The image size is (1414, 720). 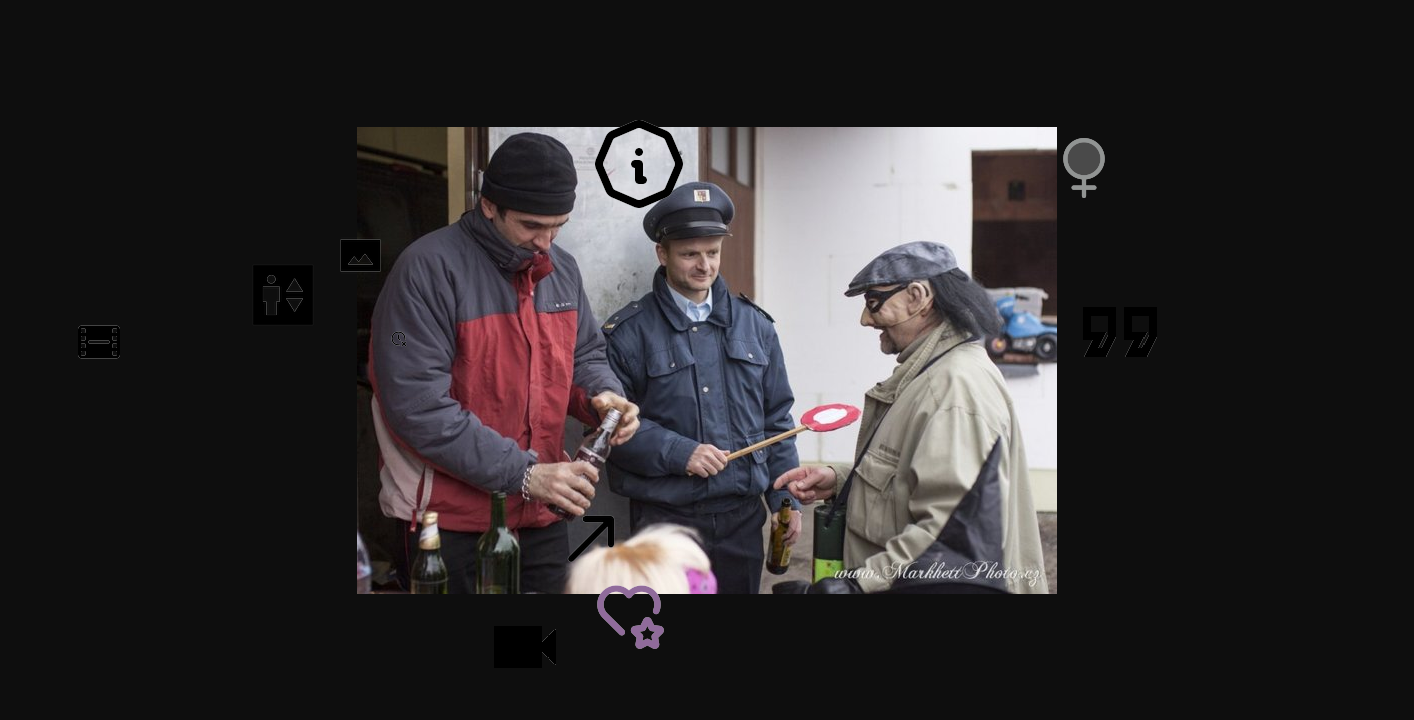 What do you see at coordinates (360, 255) in the screenshot?
I see `view image at actual size` at bounding box center [360, 255].